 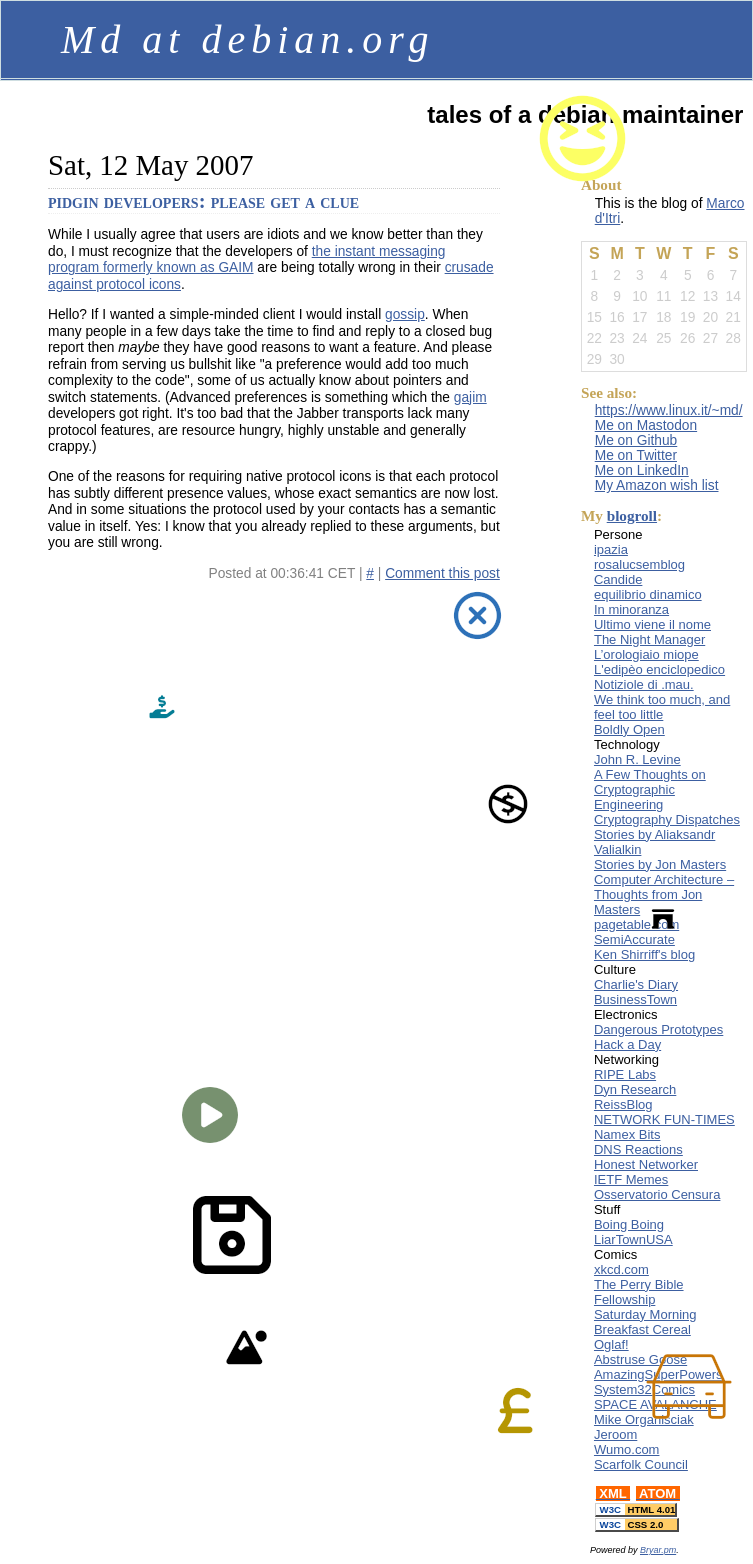 I want to click on indicates non-commercial license restrictions, so click(x=508, y=804).